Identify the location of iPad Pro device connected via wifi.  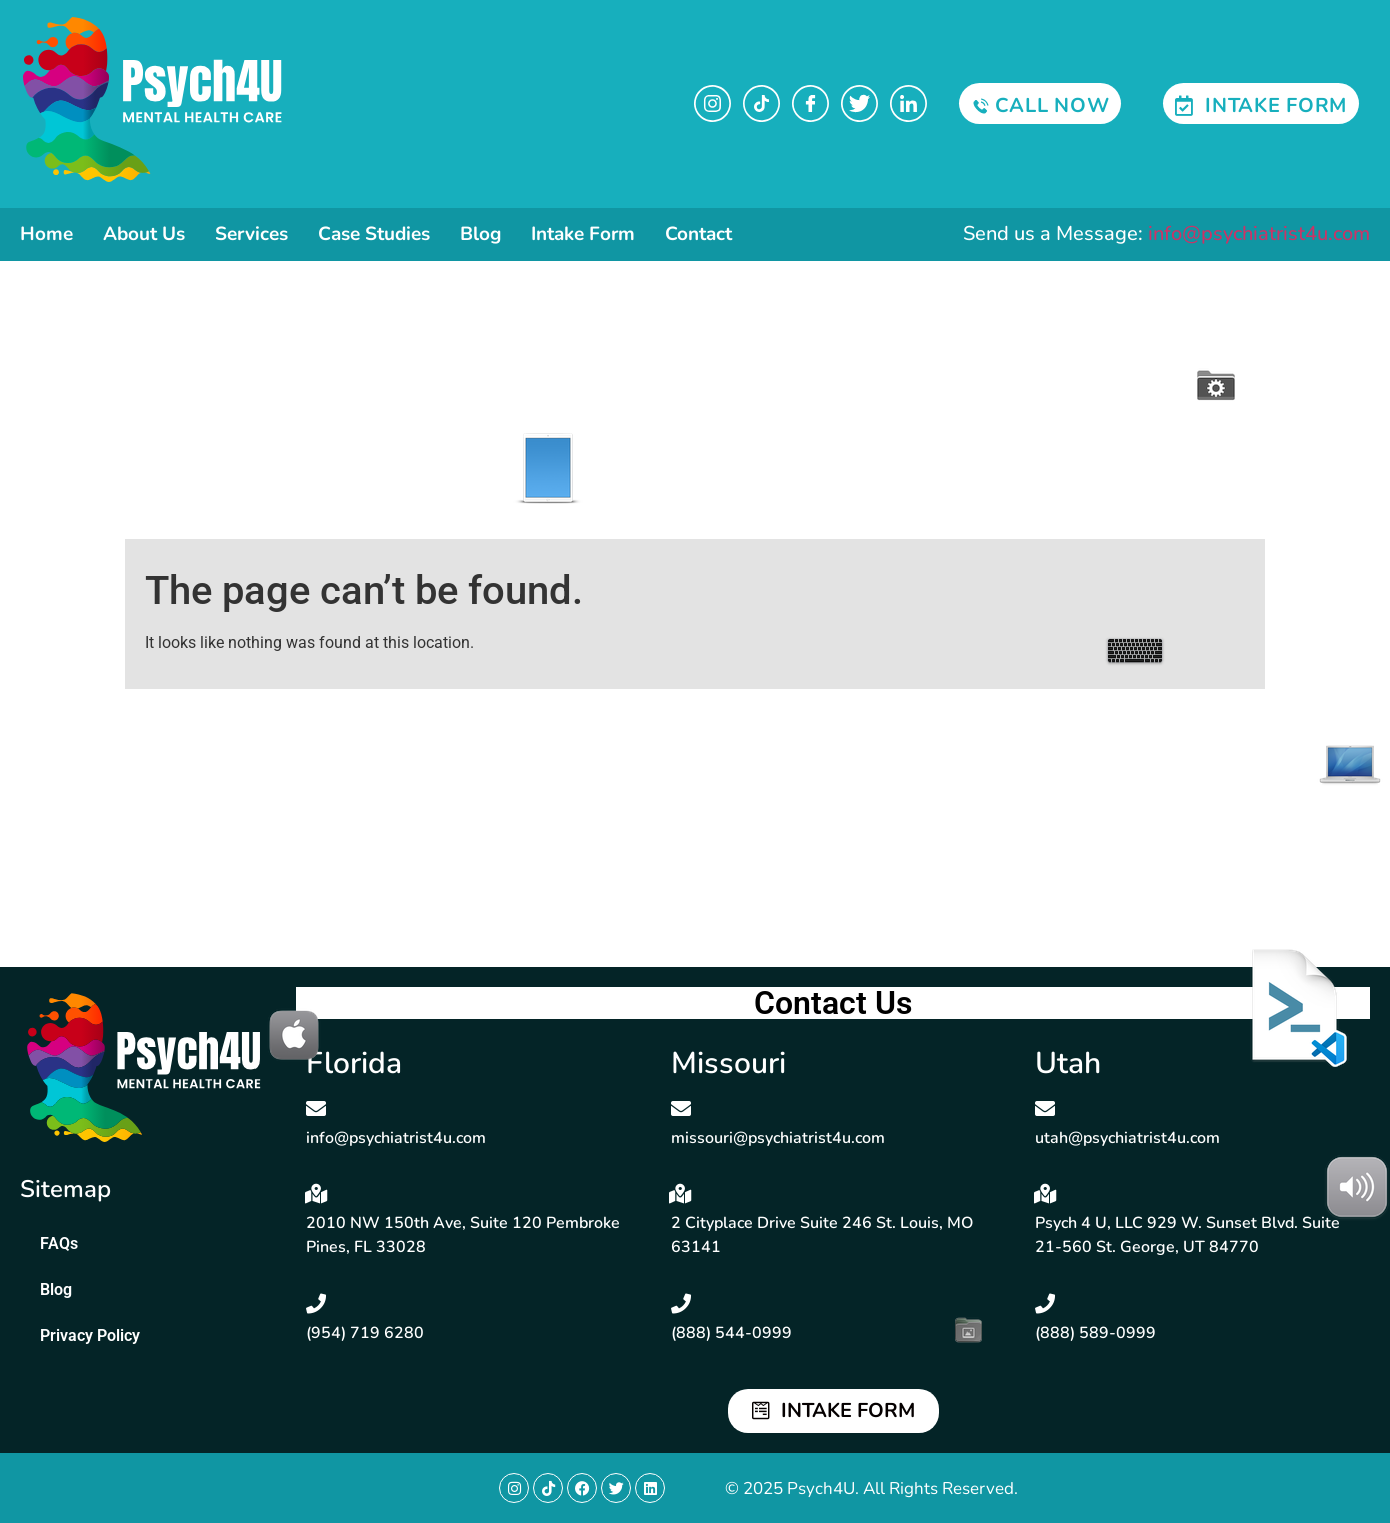
(548, 468).